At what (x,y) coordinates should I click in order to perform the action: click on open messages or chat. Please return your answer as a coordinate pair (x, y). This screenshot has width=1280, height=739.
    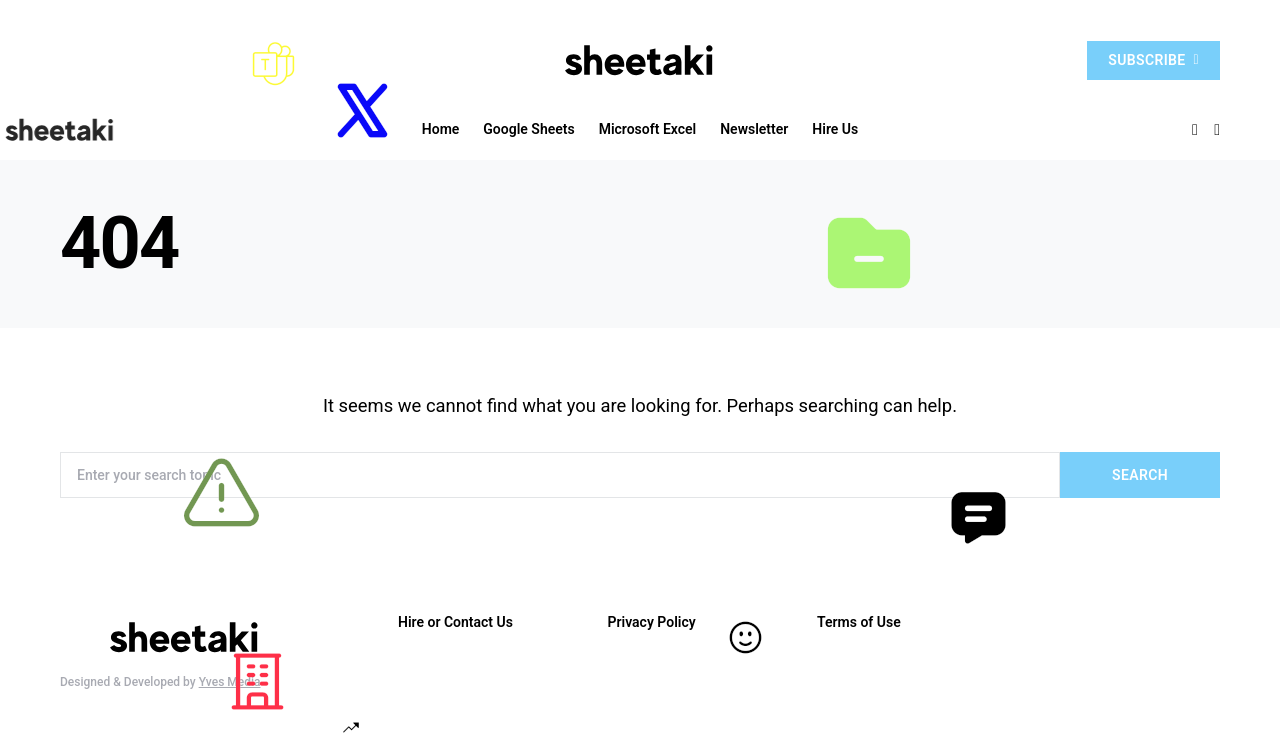
    Looking at the image, I should click on (978, 516).